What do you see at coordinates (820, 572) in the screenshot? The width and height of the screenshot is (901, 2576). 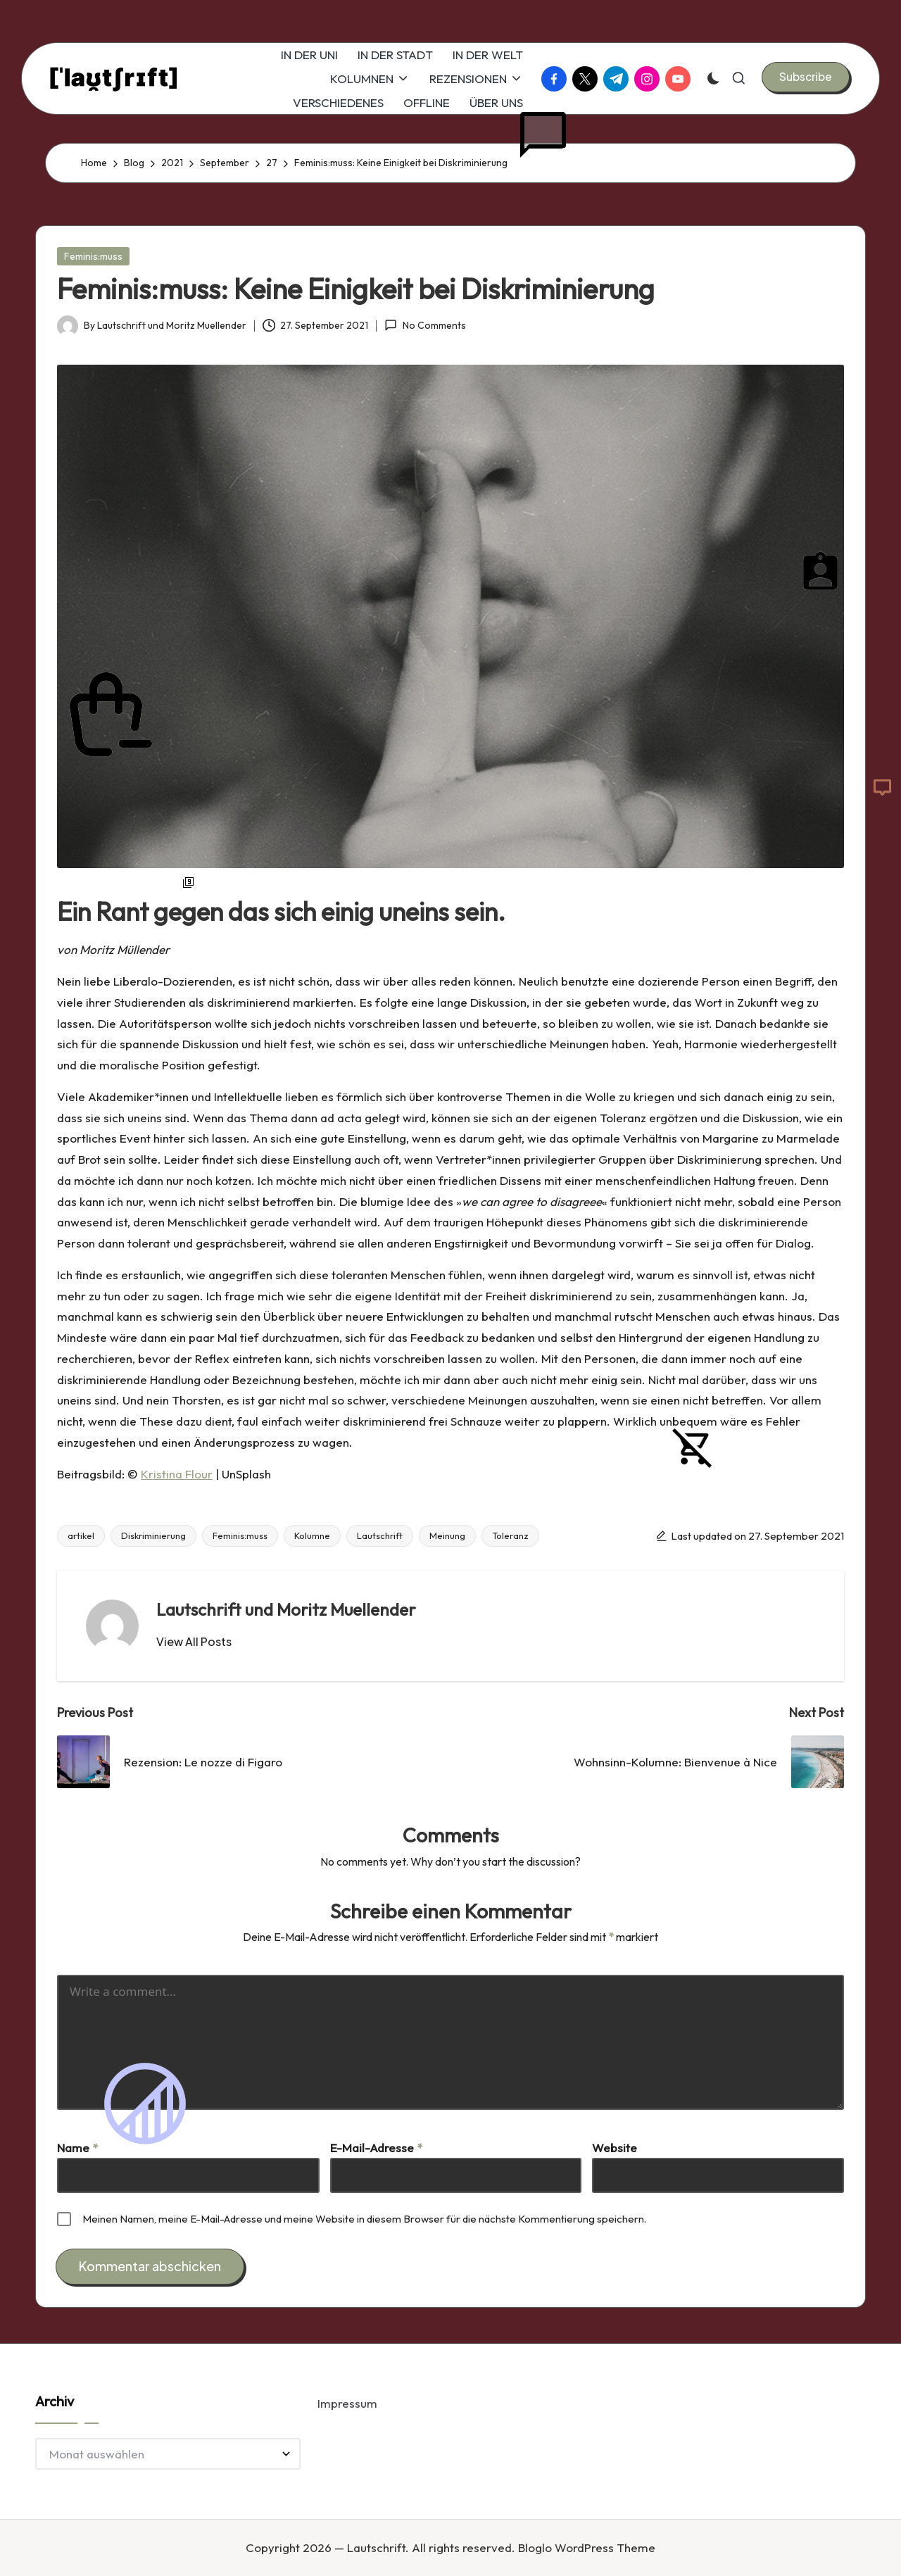 I see `view user profile or account details` at bounding box center [820, 572].